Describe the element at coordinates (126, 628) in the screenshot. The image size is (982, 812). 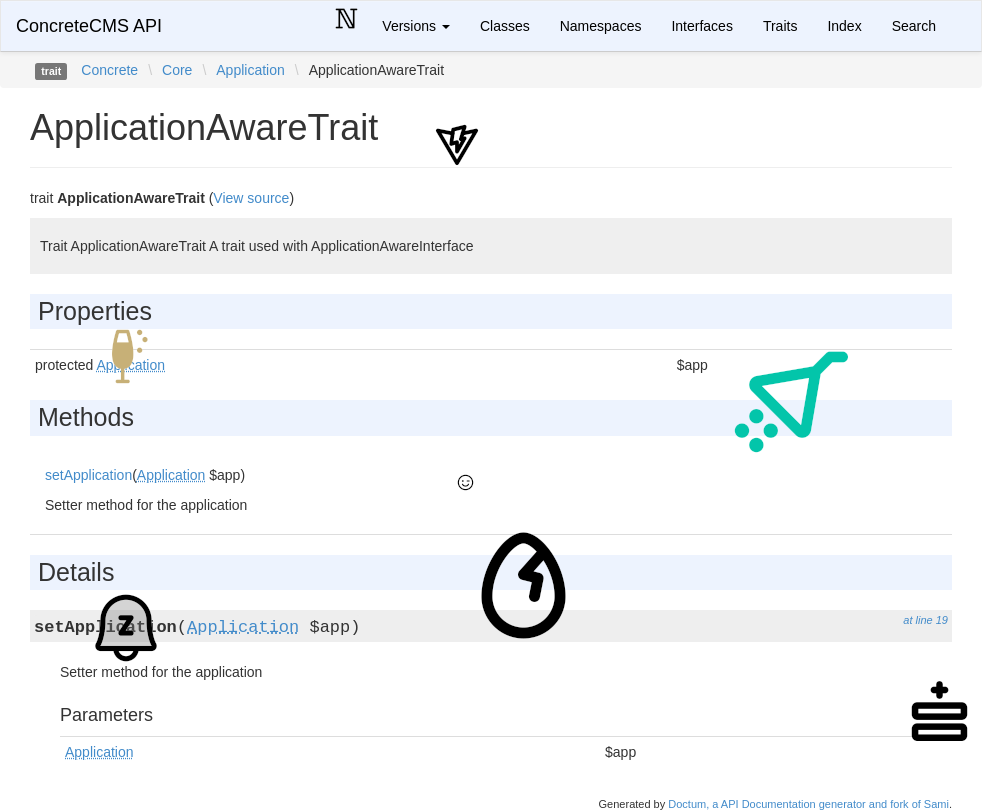
I see `mute notifications while sleeping` at that location.